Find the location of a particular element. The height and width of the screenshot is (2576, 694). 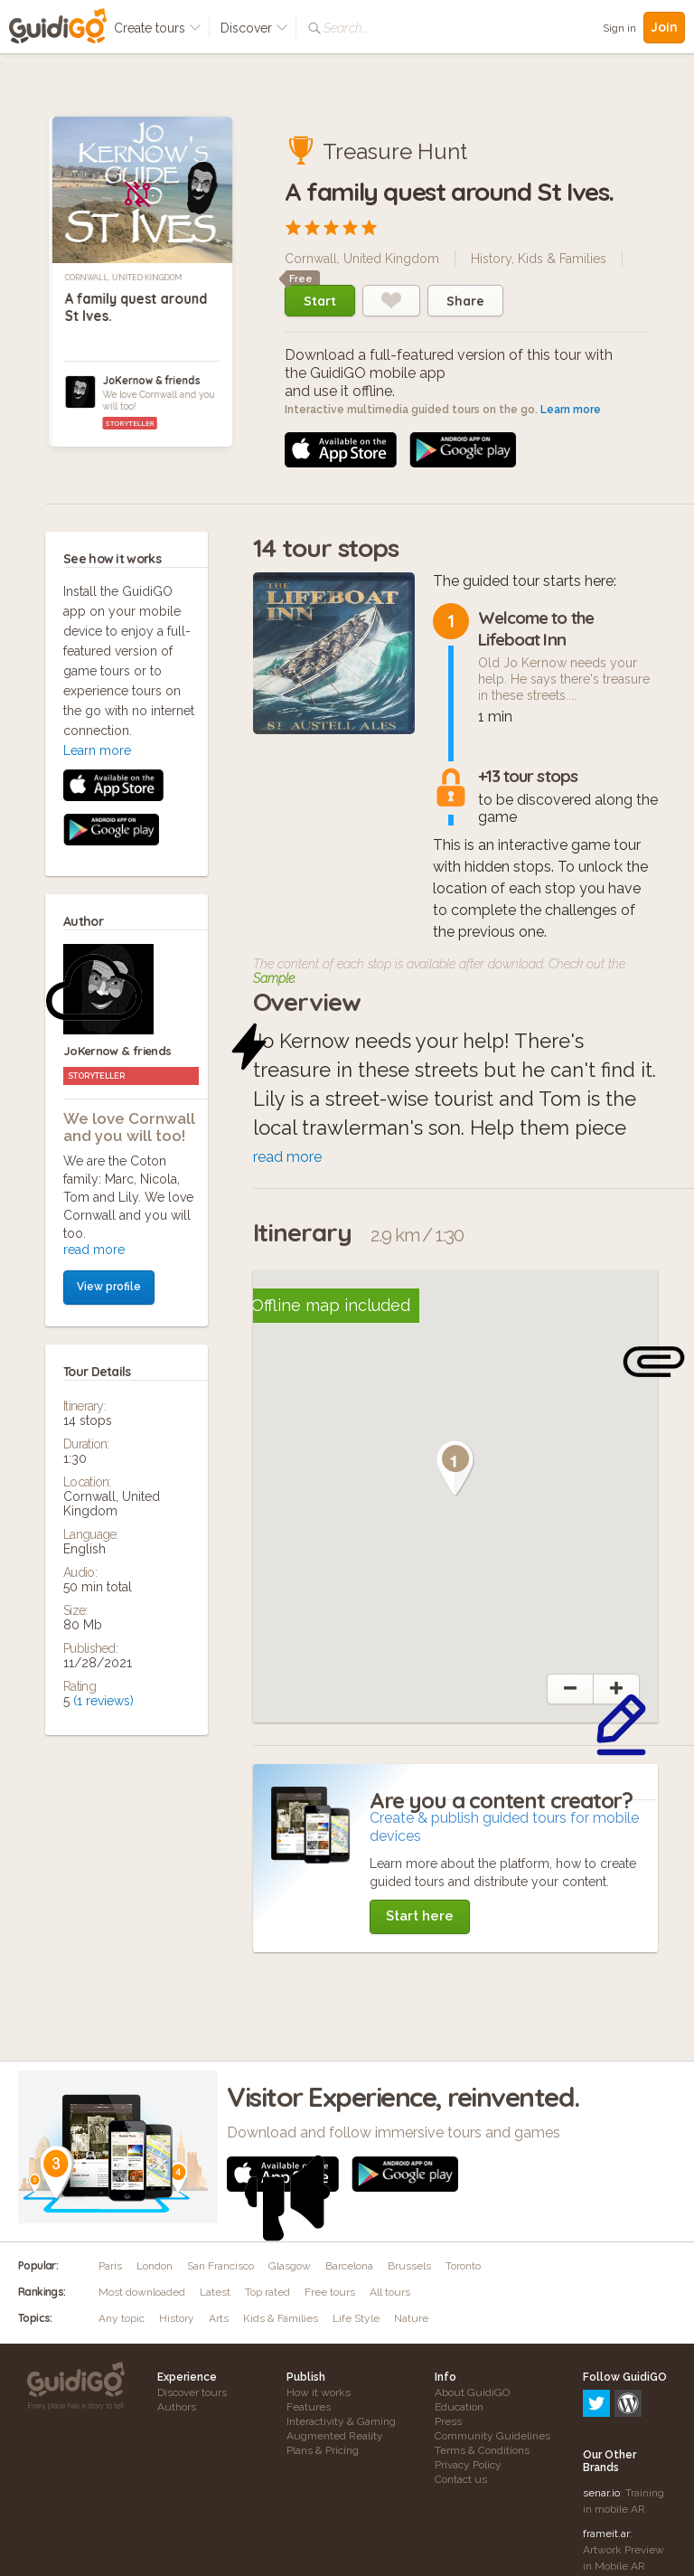

exchange or swap feature is disabled is located at coordinates (137, 194).